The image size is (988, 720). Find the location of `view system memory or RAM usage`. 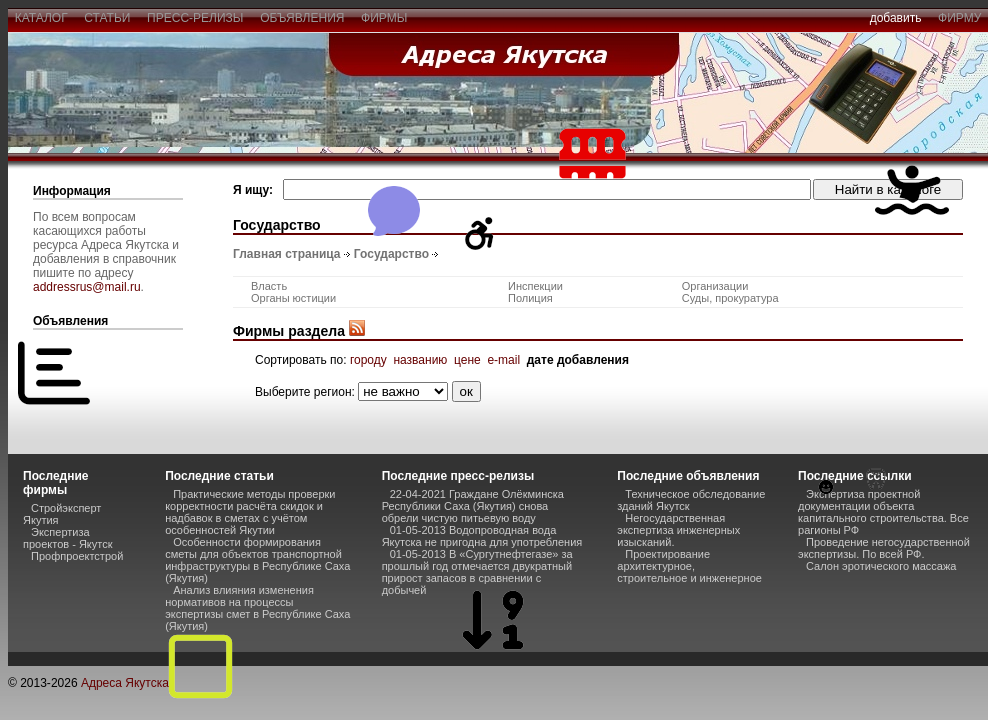

view system memory or RAM usage is located at coordinates (592, 153).